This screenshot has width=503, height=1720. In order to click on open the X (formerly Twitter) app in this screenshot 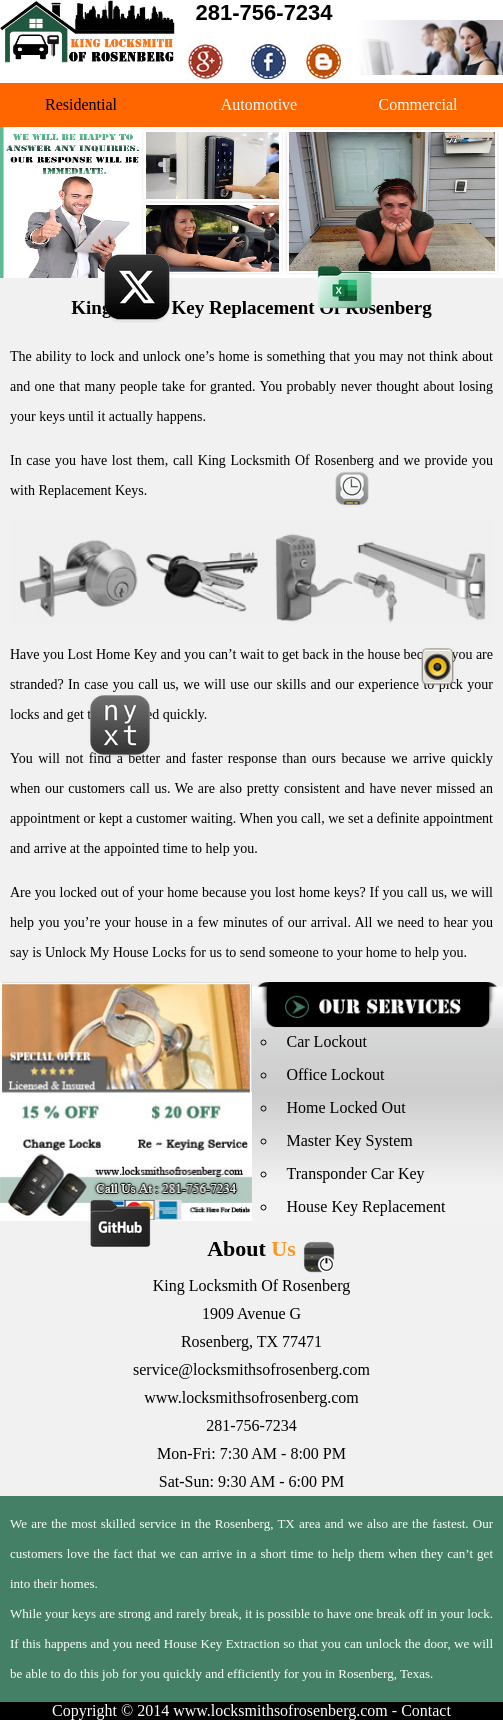, I will do `click(137, 287)`.